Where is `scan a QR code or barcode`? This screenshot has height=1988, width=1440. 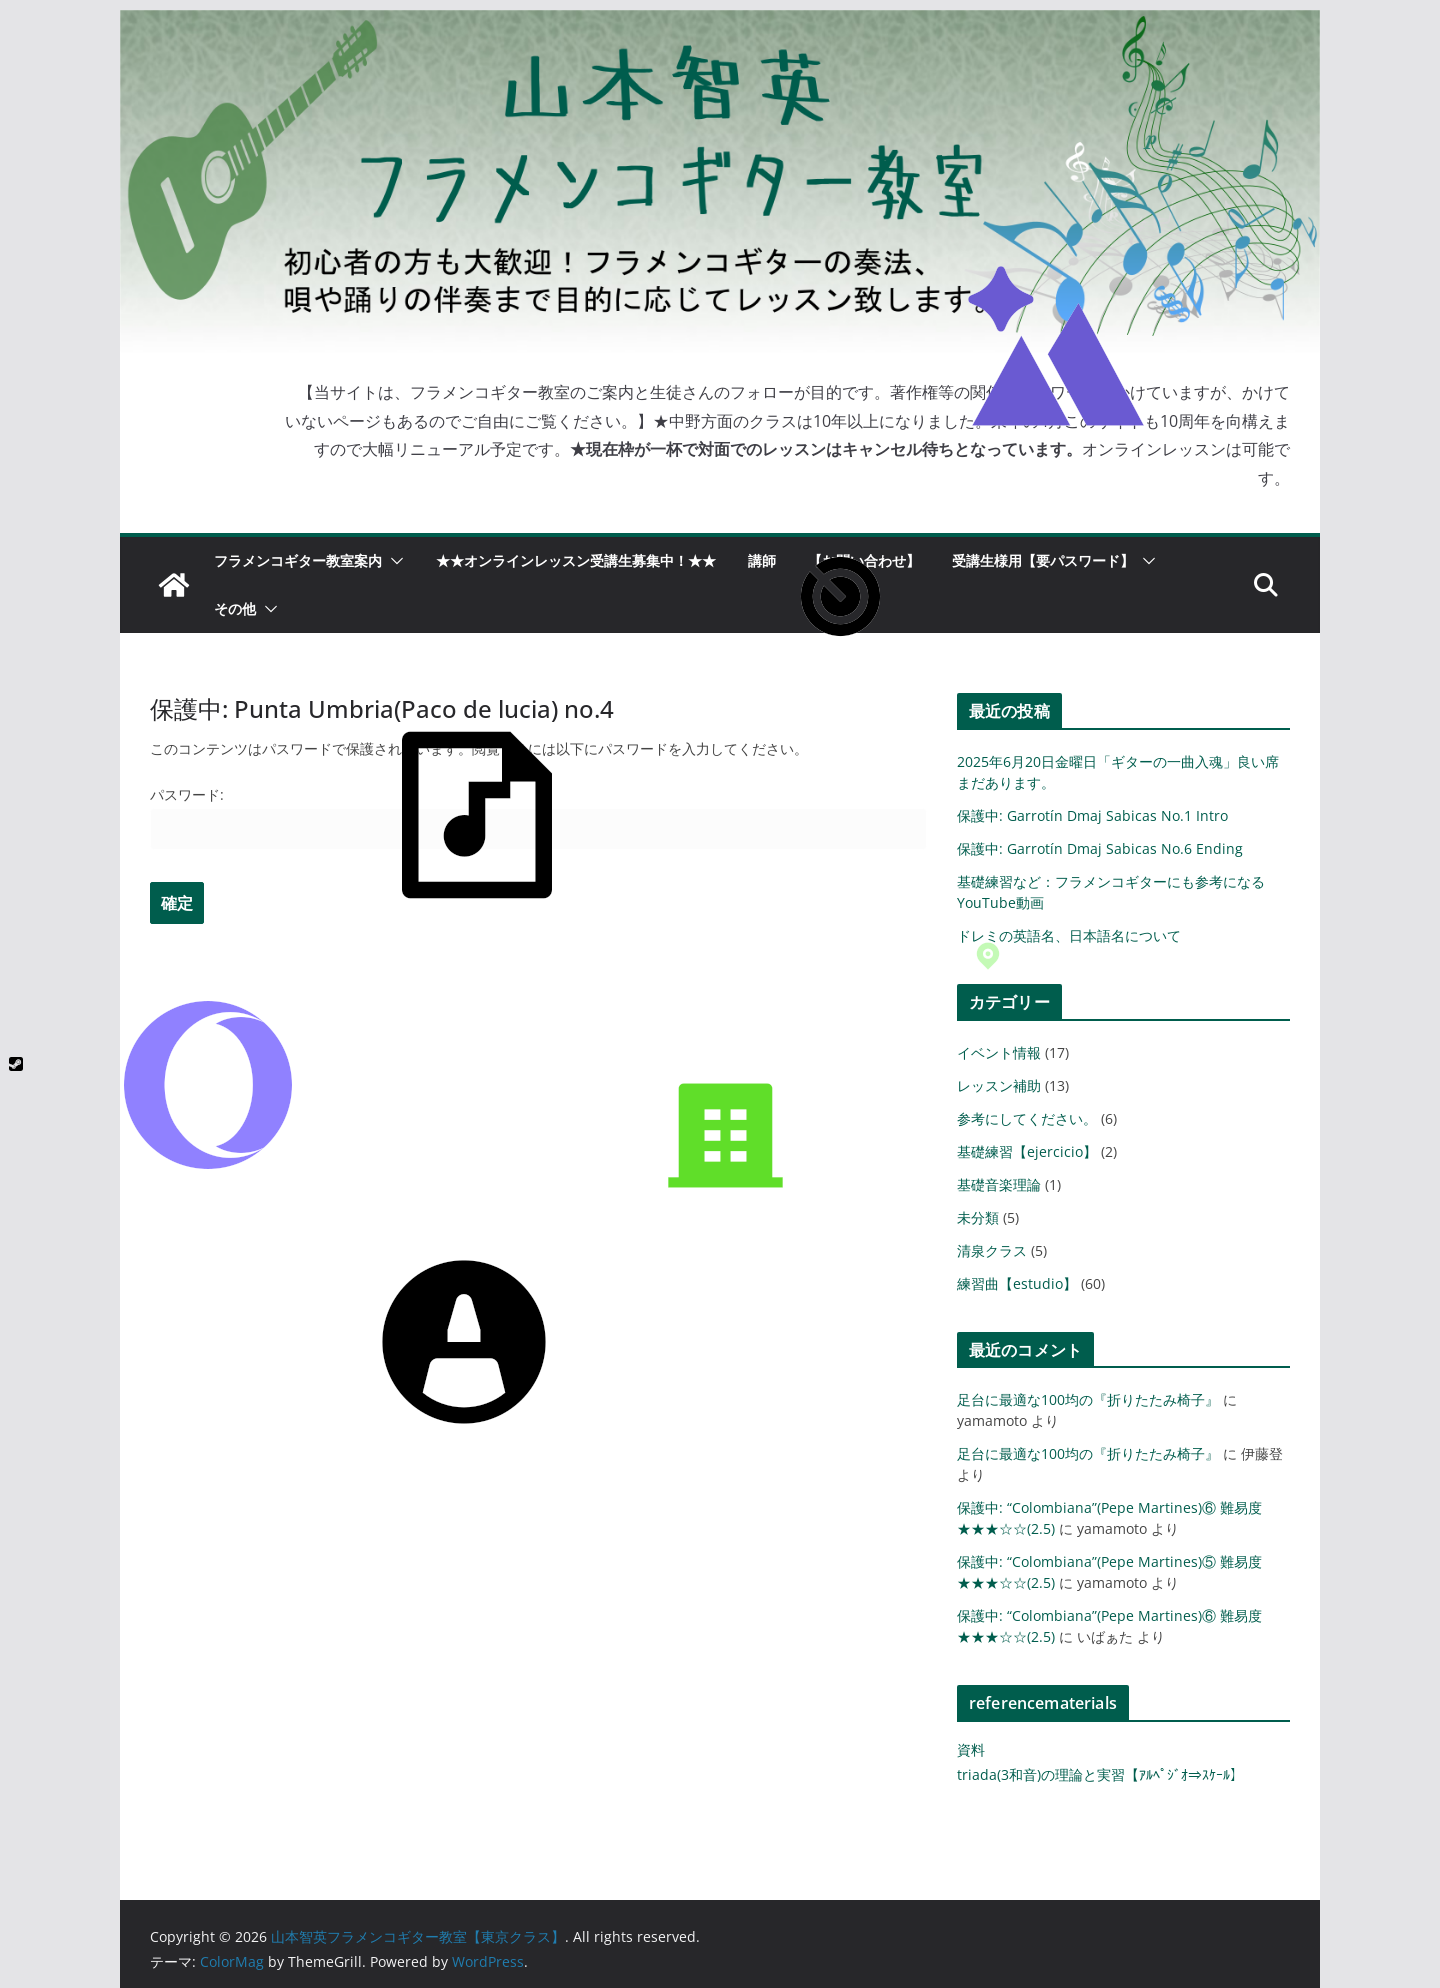 scan a QR code or barcode is located at coordinates (840, 596).